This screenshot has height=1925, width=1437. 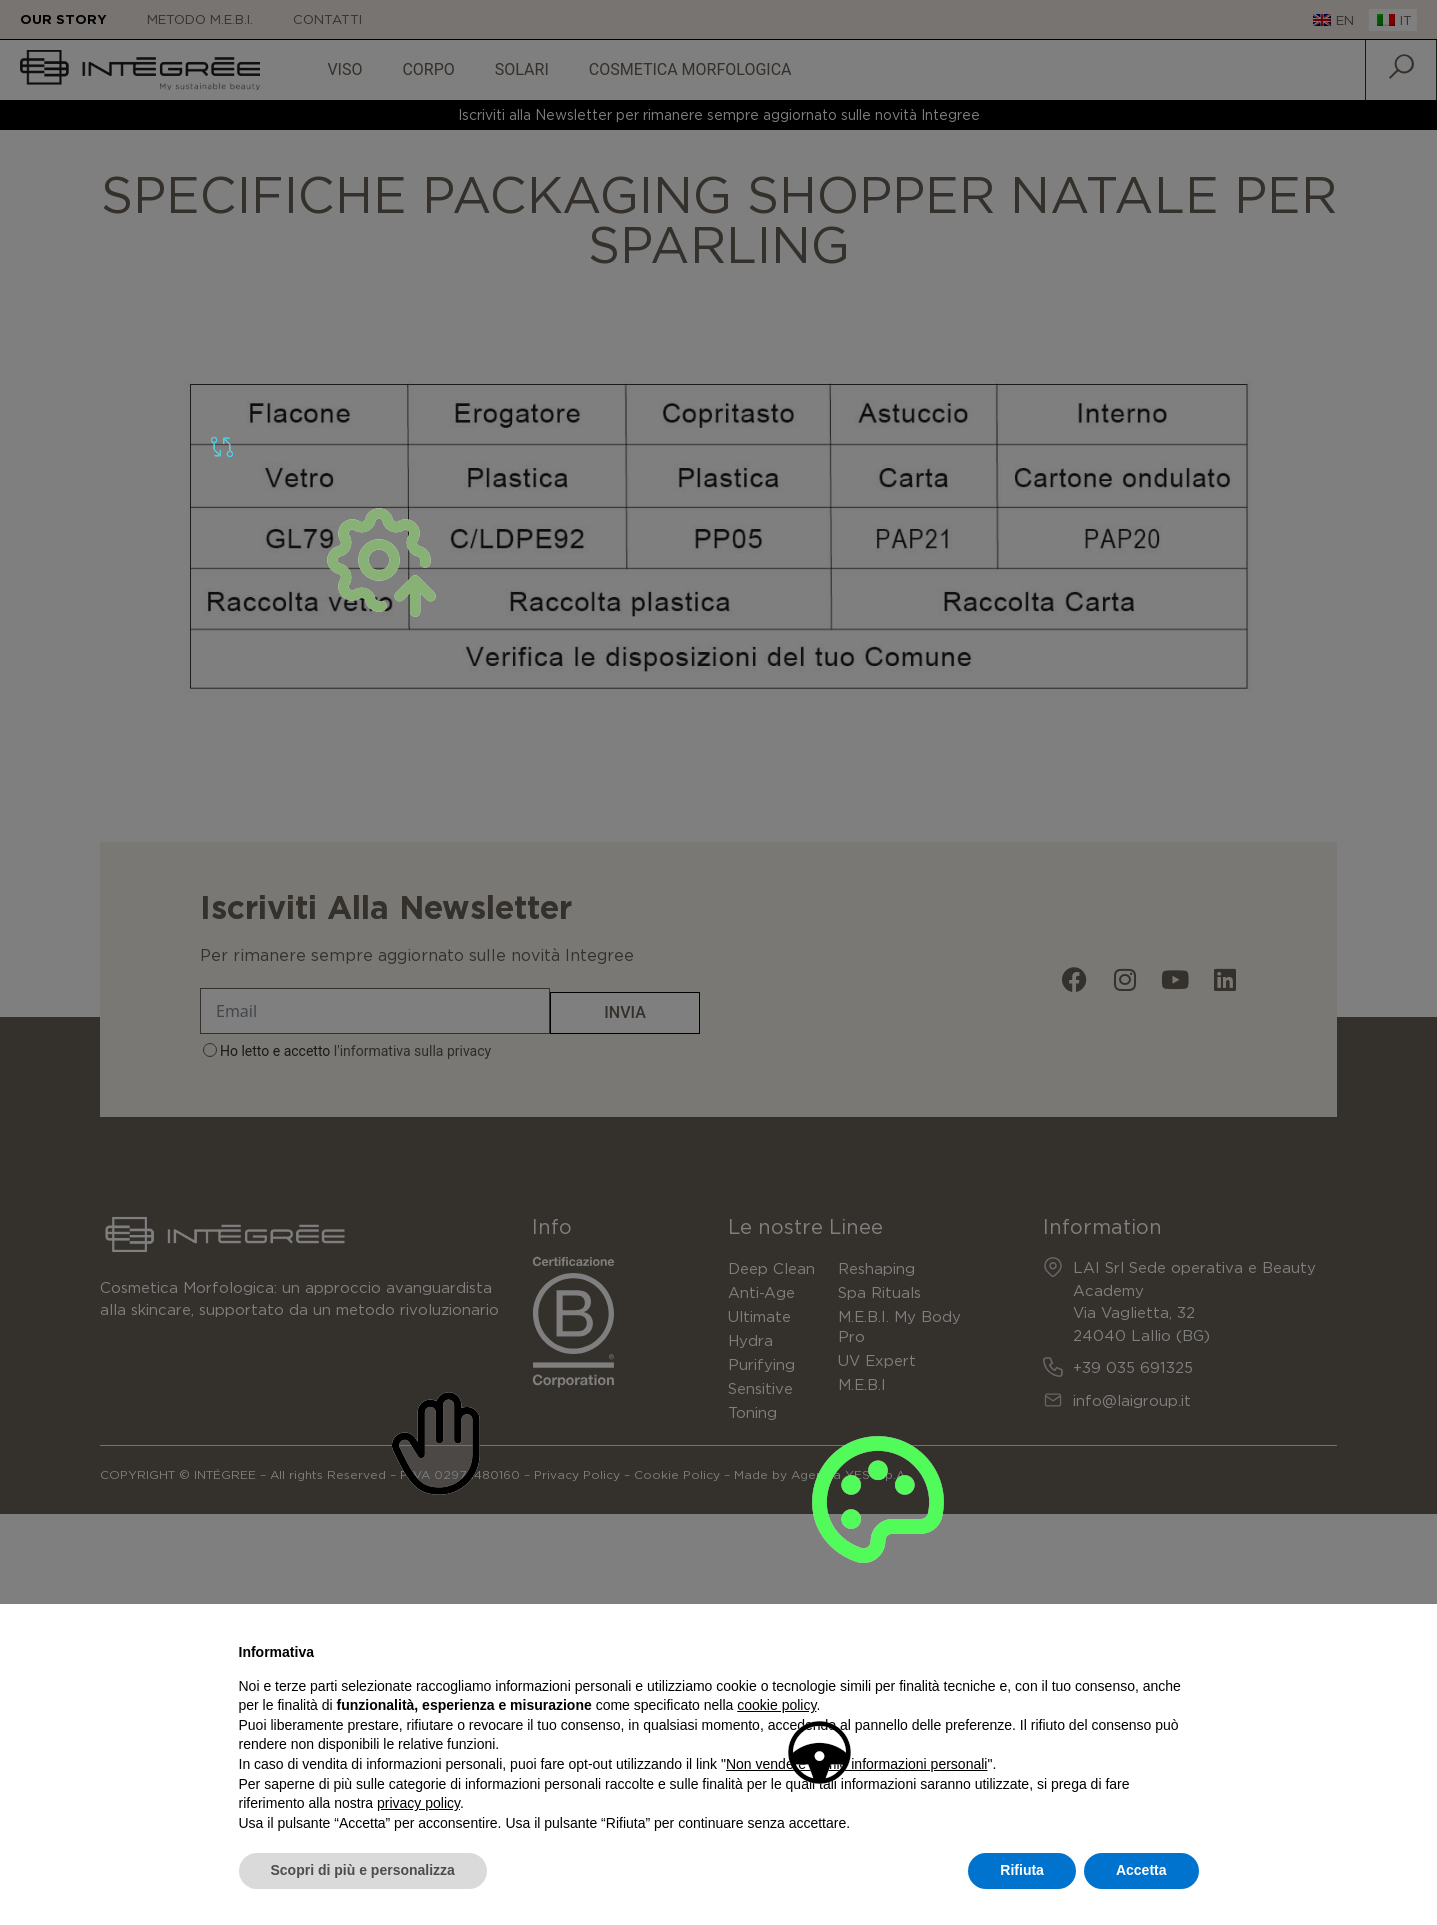 What do you see at coordinates (379, 560) in the screenshot?
I see `upgrade or update settings` at bounding box center [379, 560].